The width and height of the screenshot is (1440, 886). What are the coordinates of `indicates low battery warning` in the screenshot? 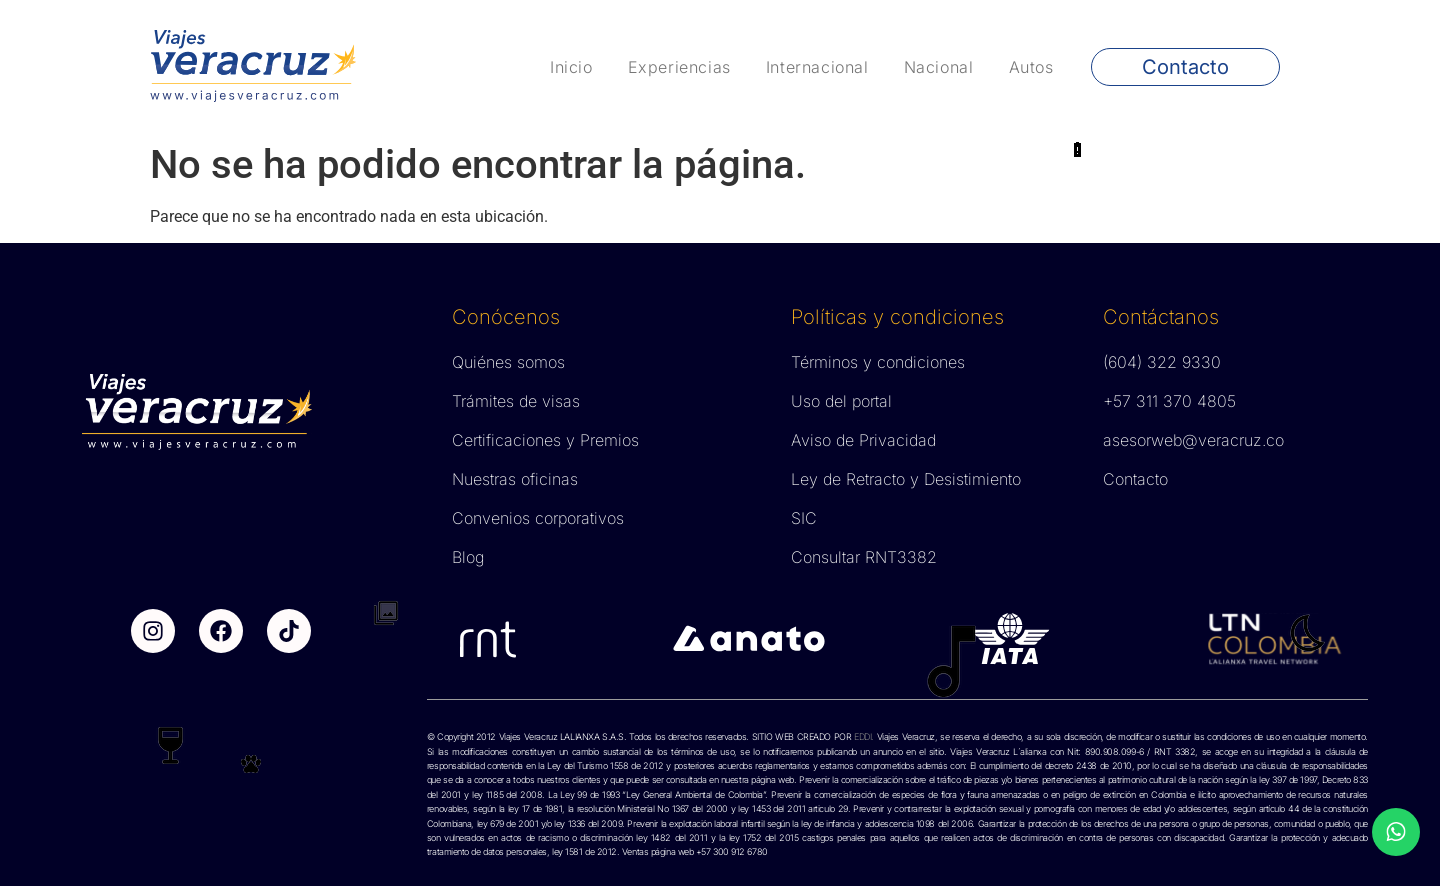 It's located at (1077, 149).